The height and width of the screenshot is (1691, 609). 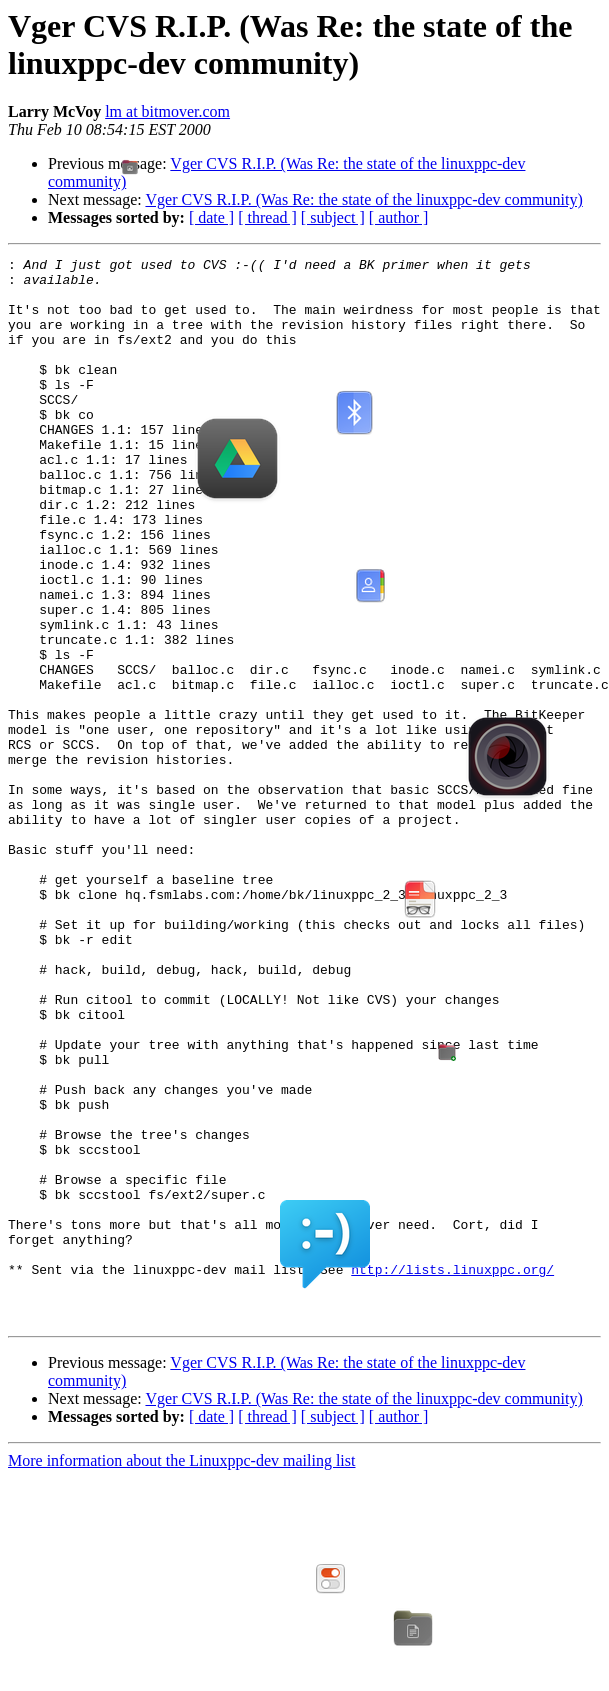 What do you see at coordinates (413, 1628) in the screenshot?
I see `open your documents folder` at bounding box center [413, 1628].